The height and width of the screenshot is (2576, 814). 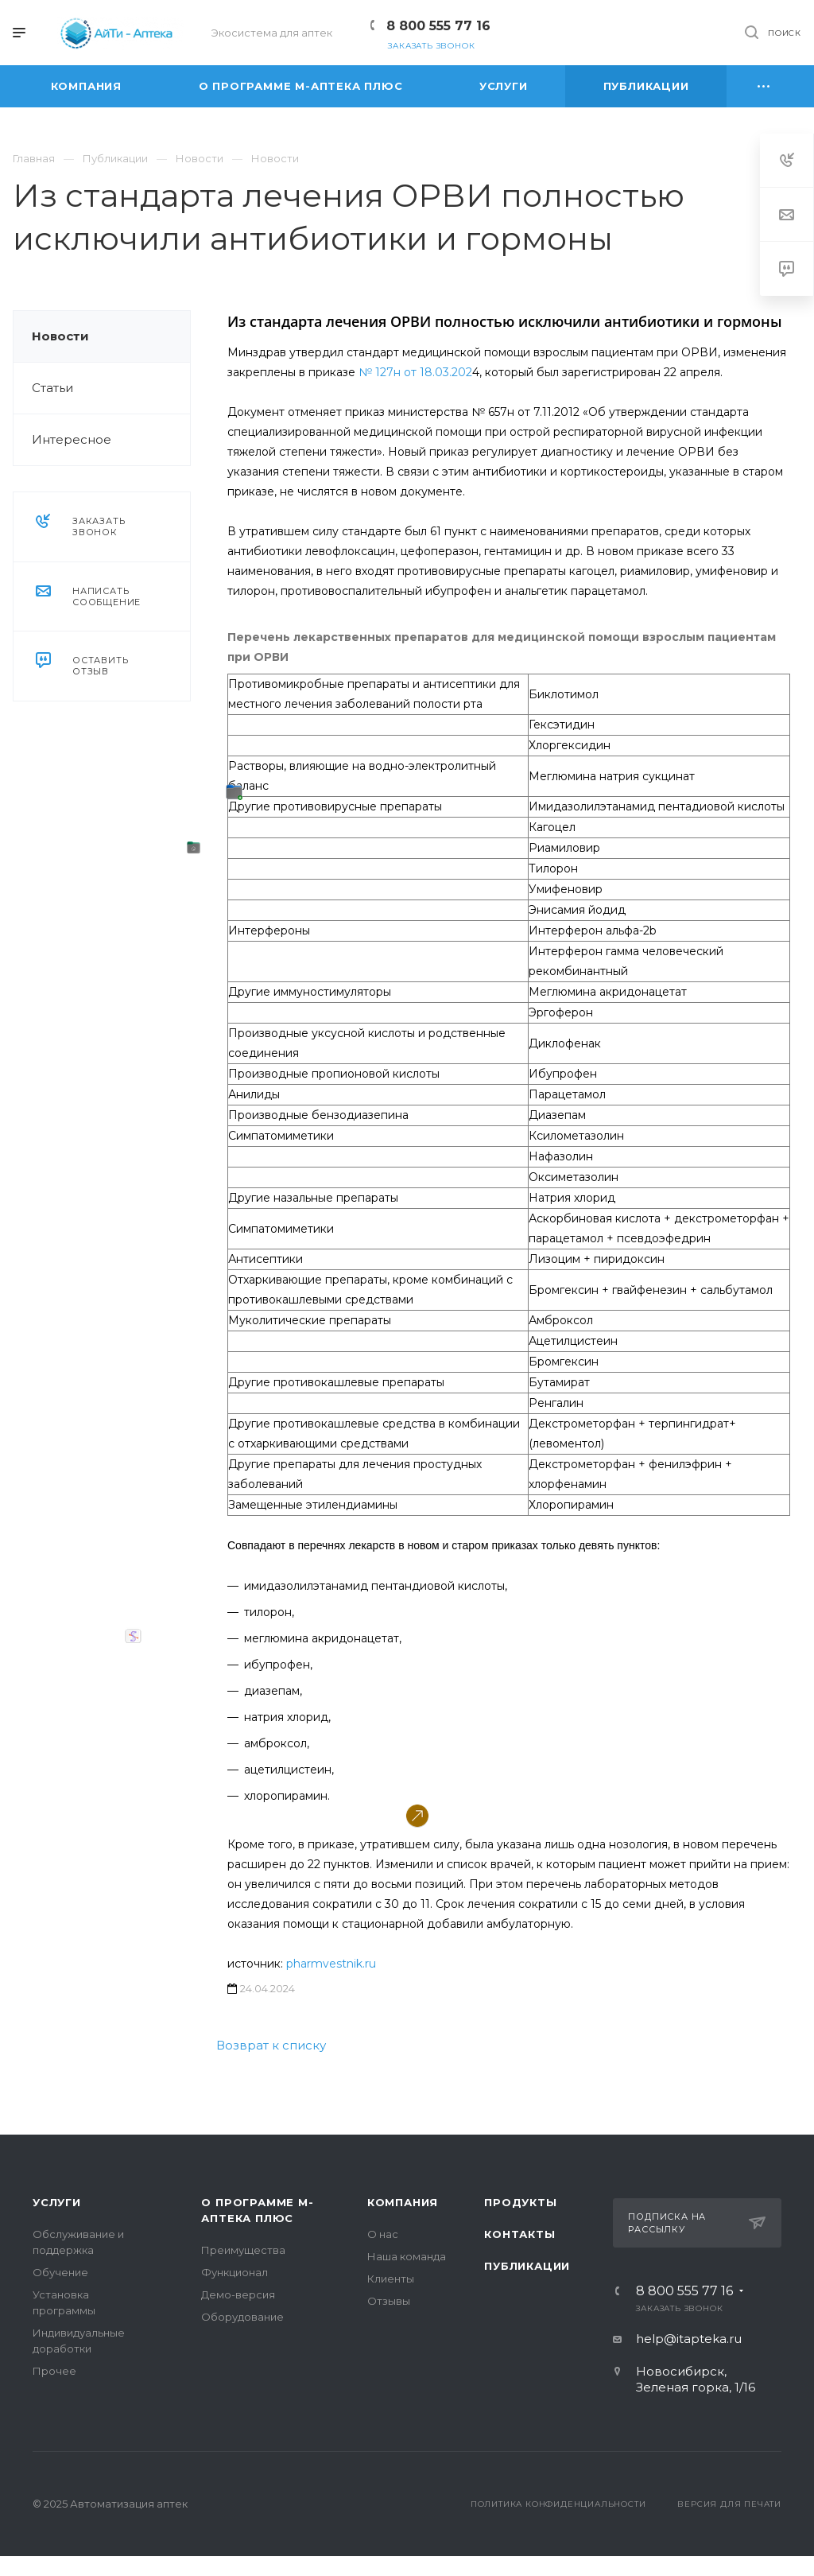 What do you see at coordinates (417, 1816) in the screenshot?
I see `indicates a symbolic link or shortcut to another file` at bounding box center [417, 1816].